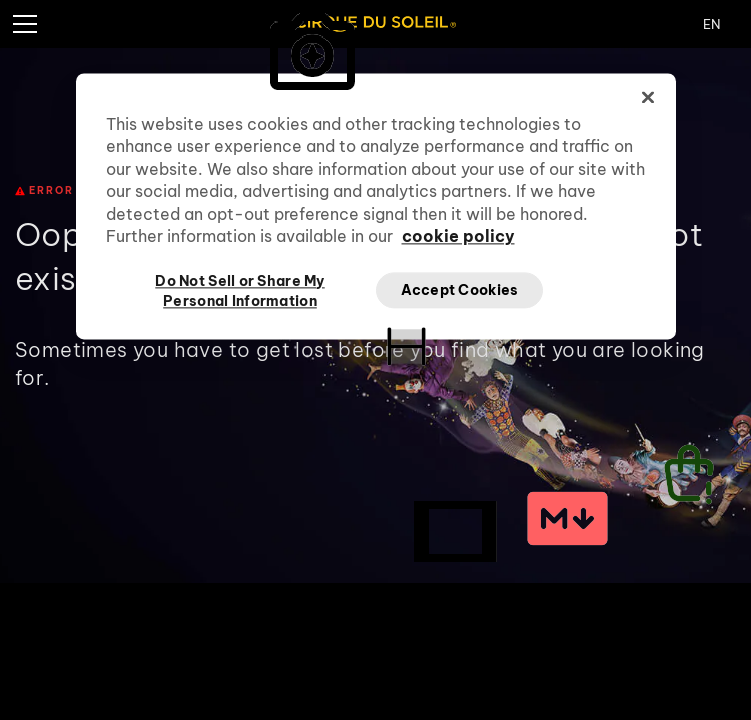  Describe the element at coordinates (649, 676) in the screenshot. I see `open folder to view contents` at that location.